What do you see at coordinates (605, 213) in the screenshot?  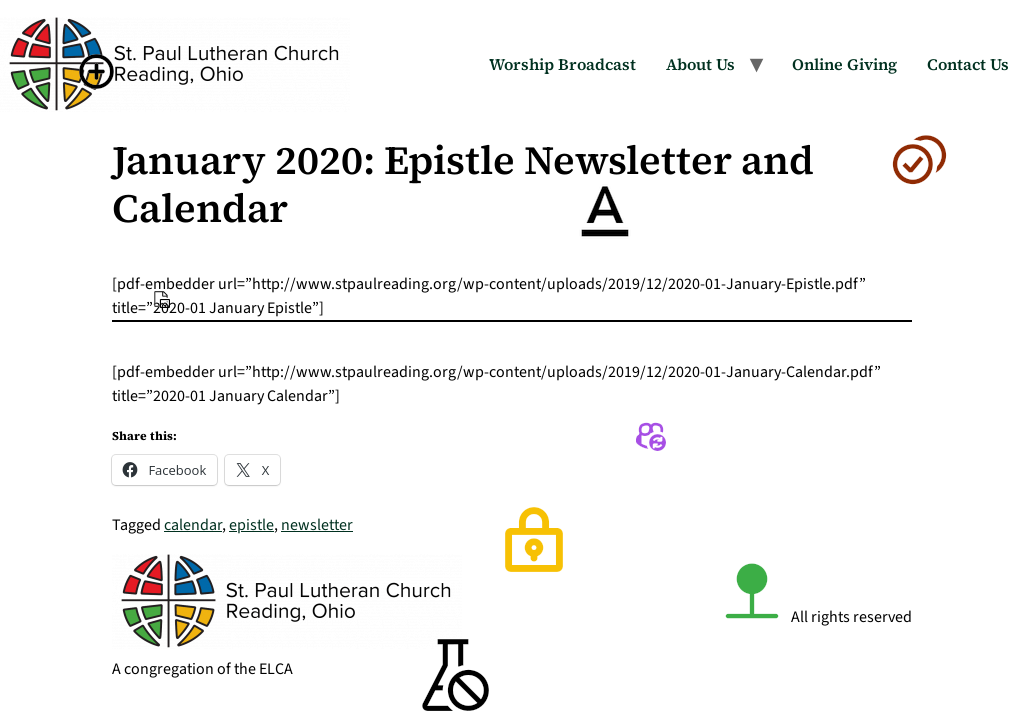 I see `format or style text` at bounding box center [605, 213].